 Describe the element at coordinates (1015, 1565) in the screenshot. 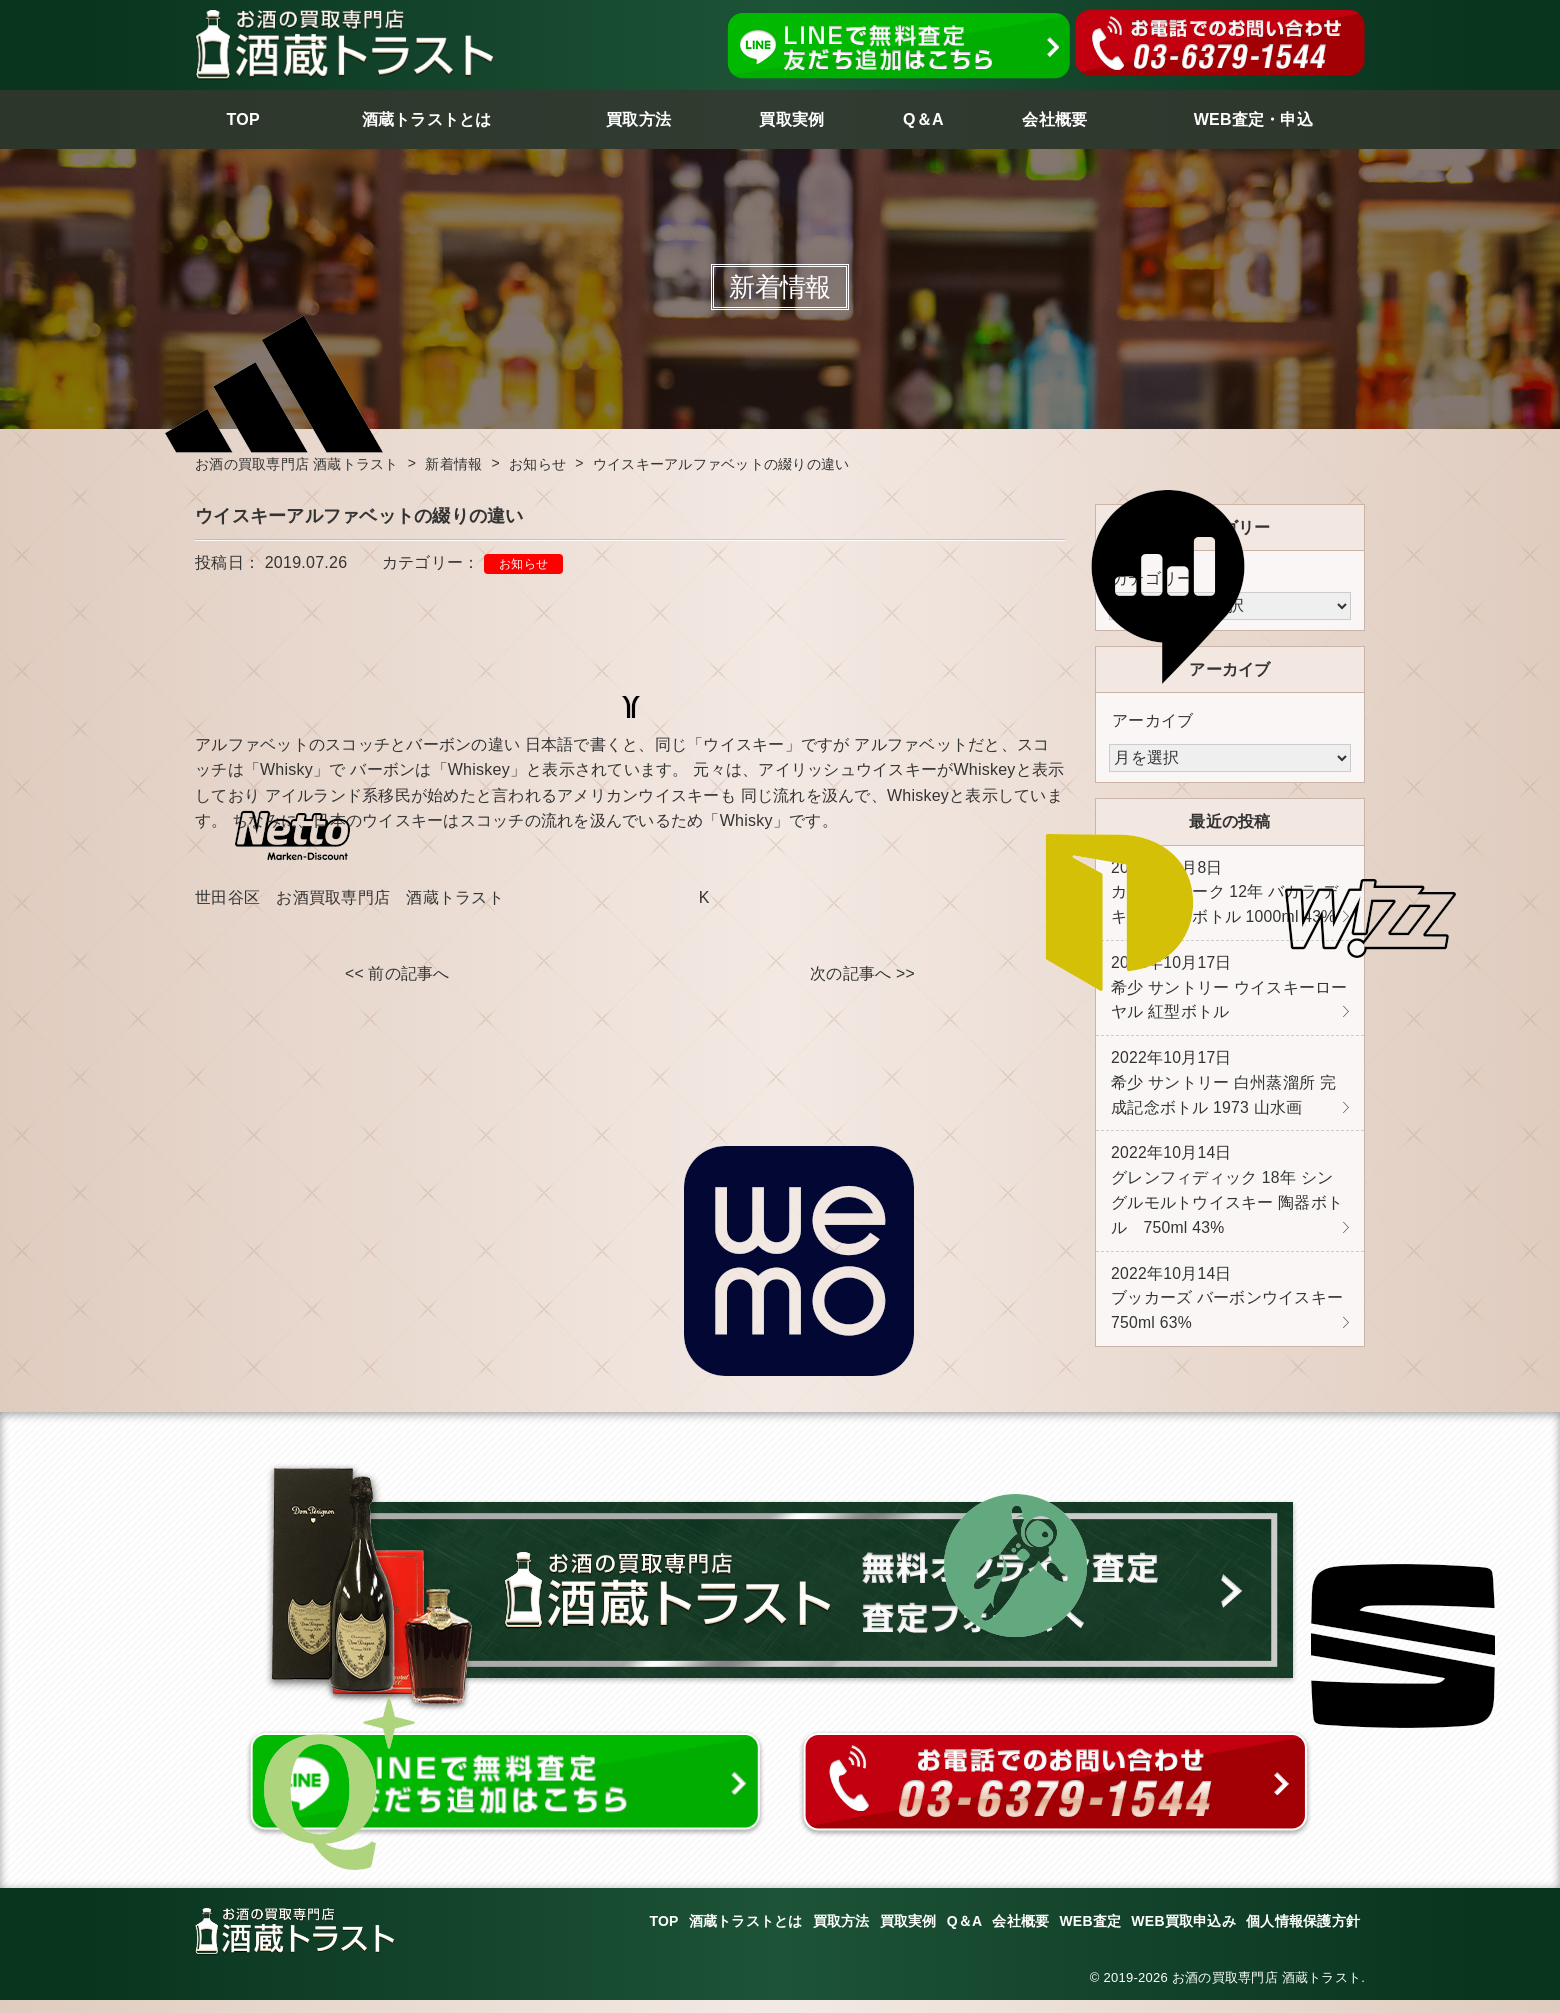

I see `open the Grav CMS website or application` at that location.